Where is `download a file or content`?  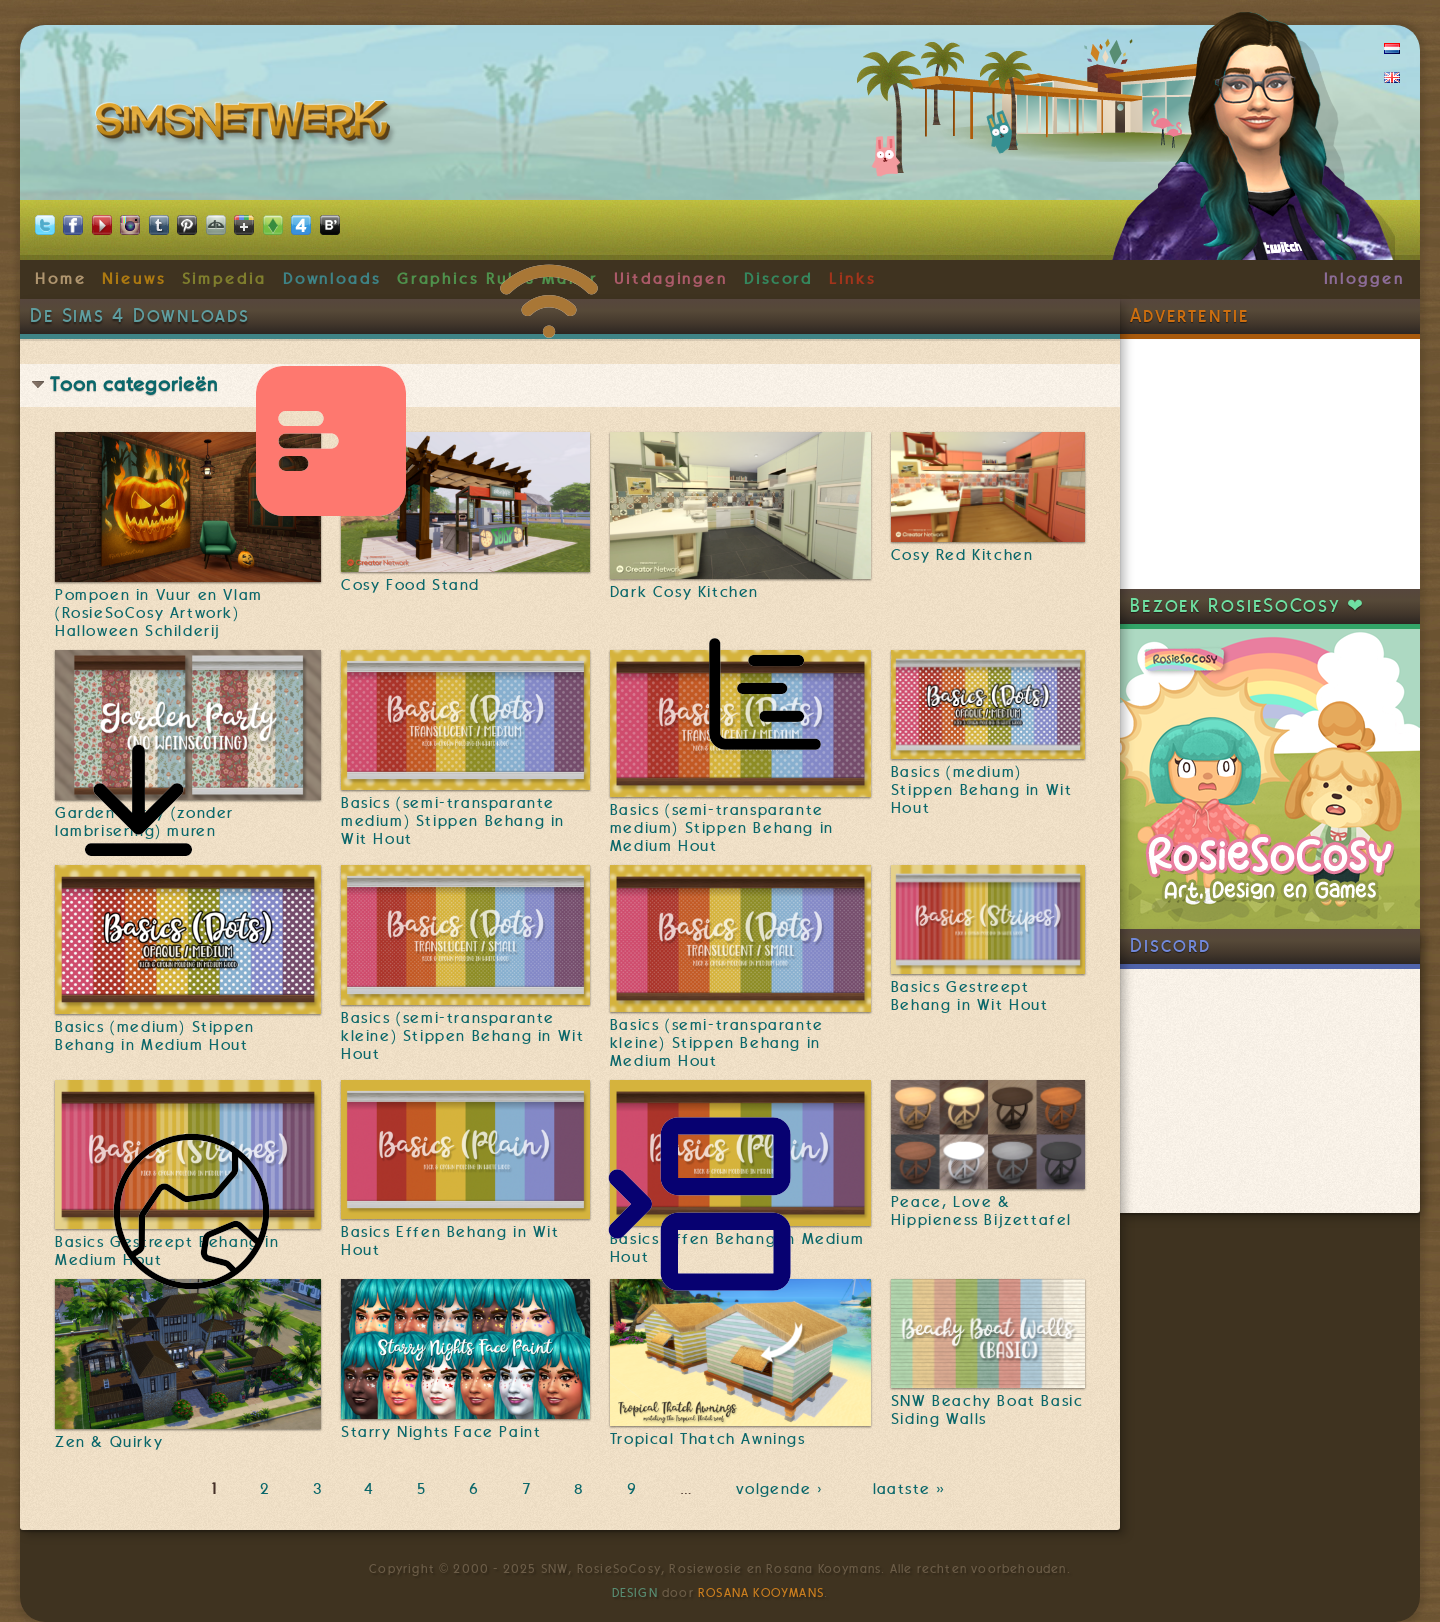
download a file or content is located at coordinates (138, 802).